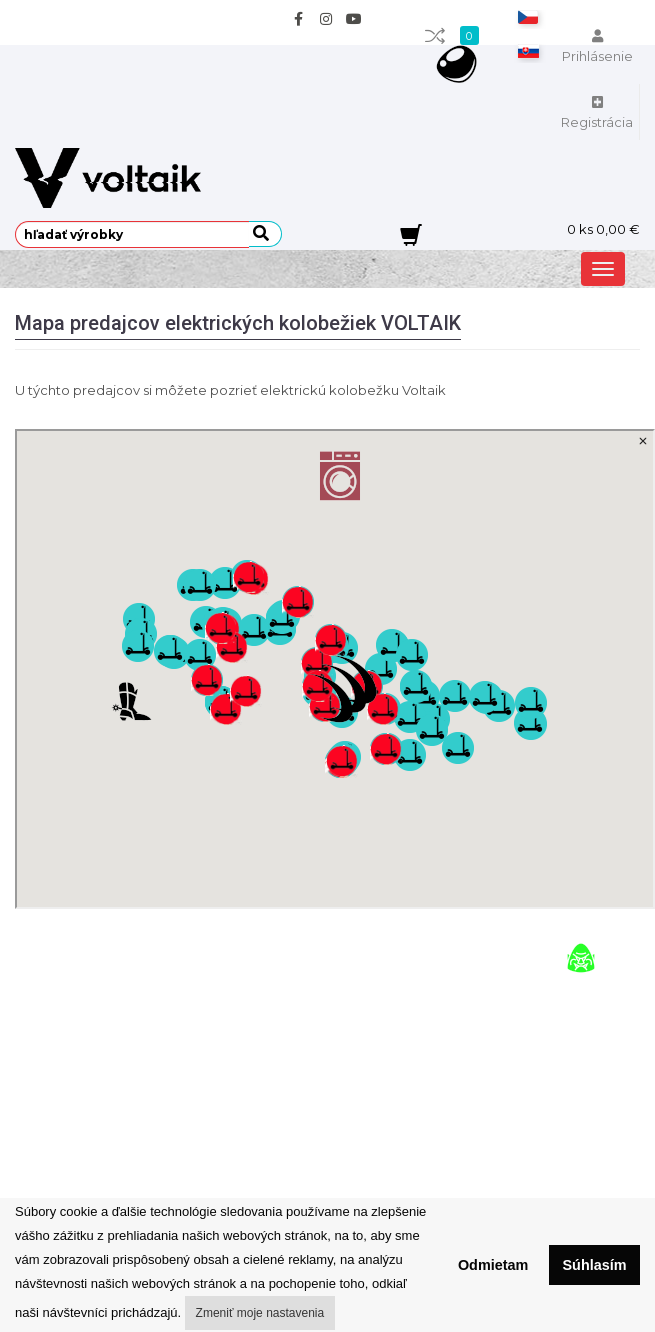 This screenshot has width=655, height=1332. What do you see at coordinates (581, 958) in the screenshot?
I see `select ogre character or enemy type` at bounding box center [581, 958].